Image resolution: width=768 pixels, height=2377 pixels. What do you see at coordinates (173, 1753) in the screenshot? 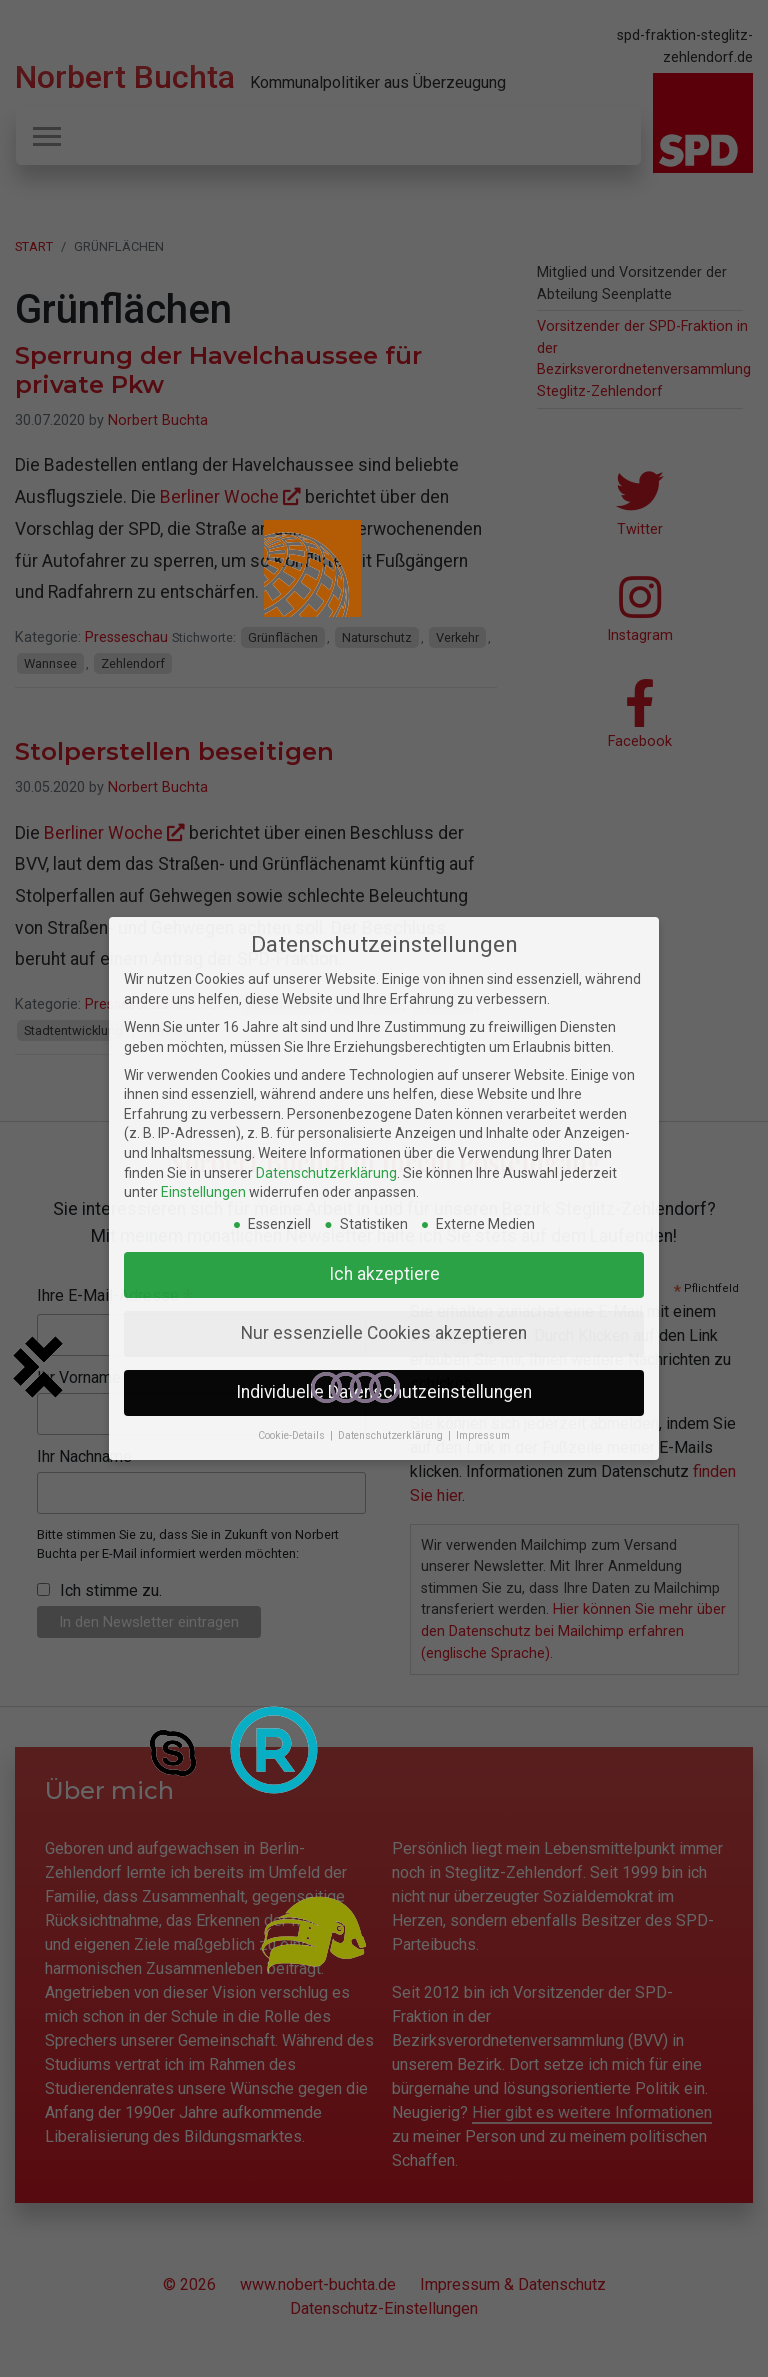
I see `open Skype app` at bounding box center [173, 1753].